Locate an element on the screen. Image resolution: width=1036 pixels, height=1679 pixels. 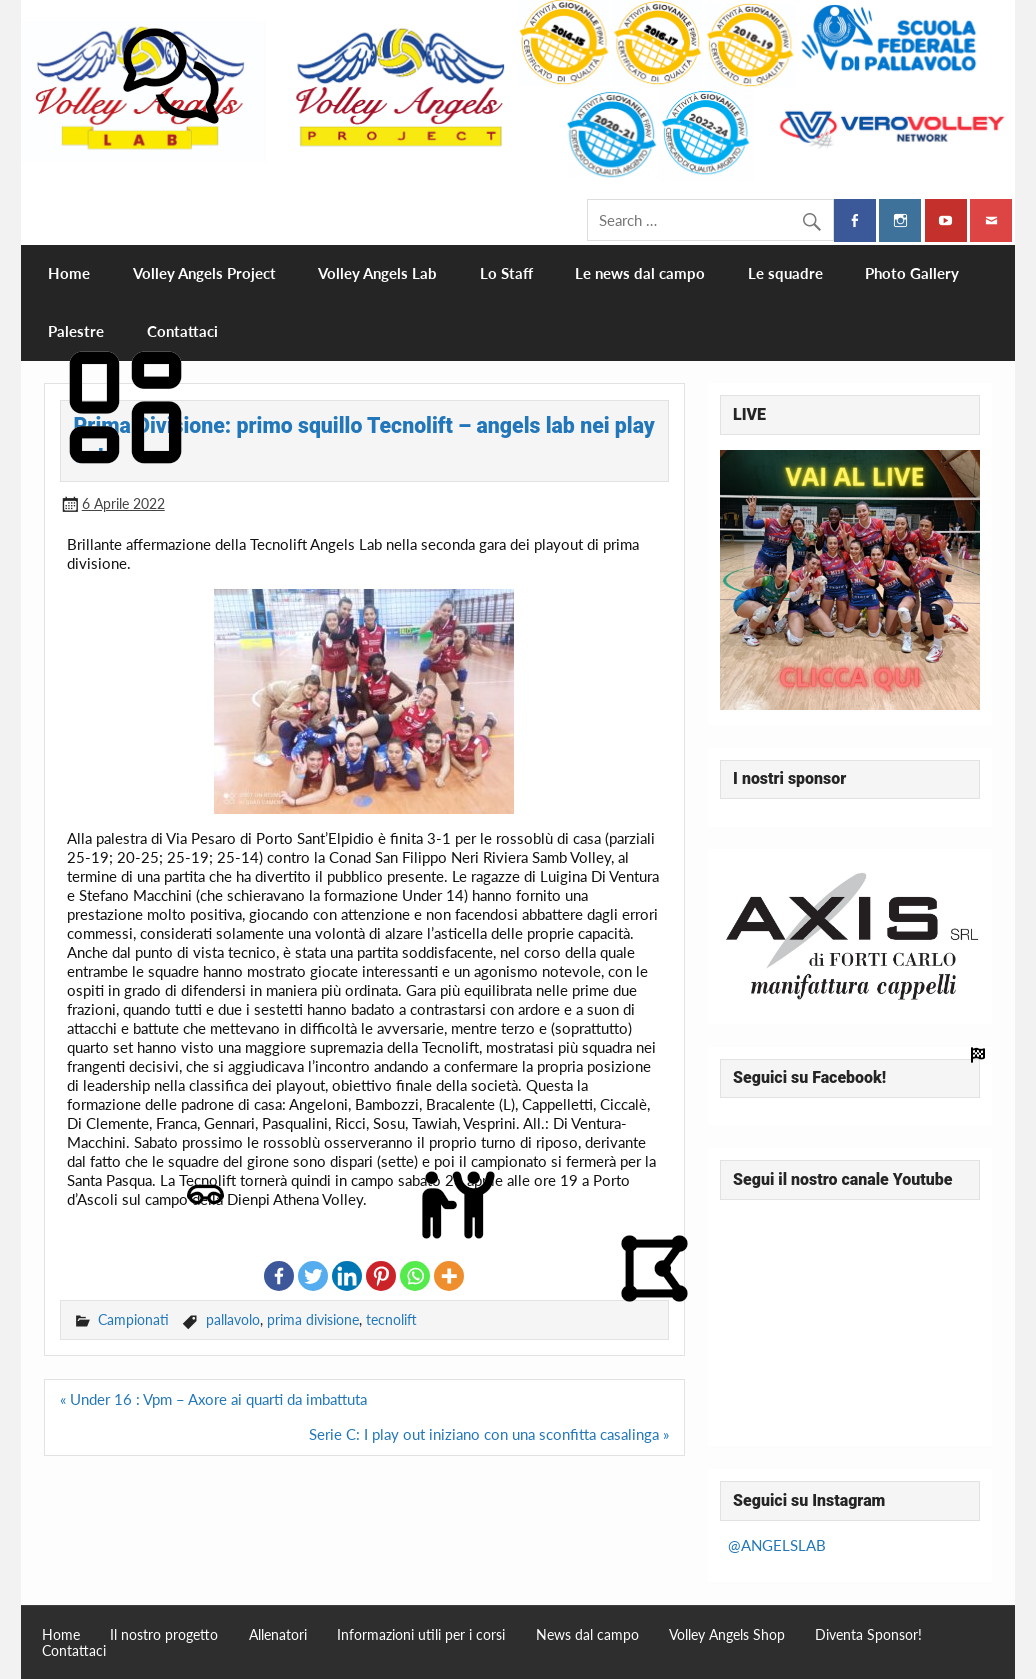
indicates completion or finish point is located at coordinates (978, 1055).